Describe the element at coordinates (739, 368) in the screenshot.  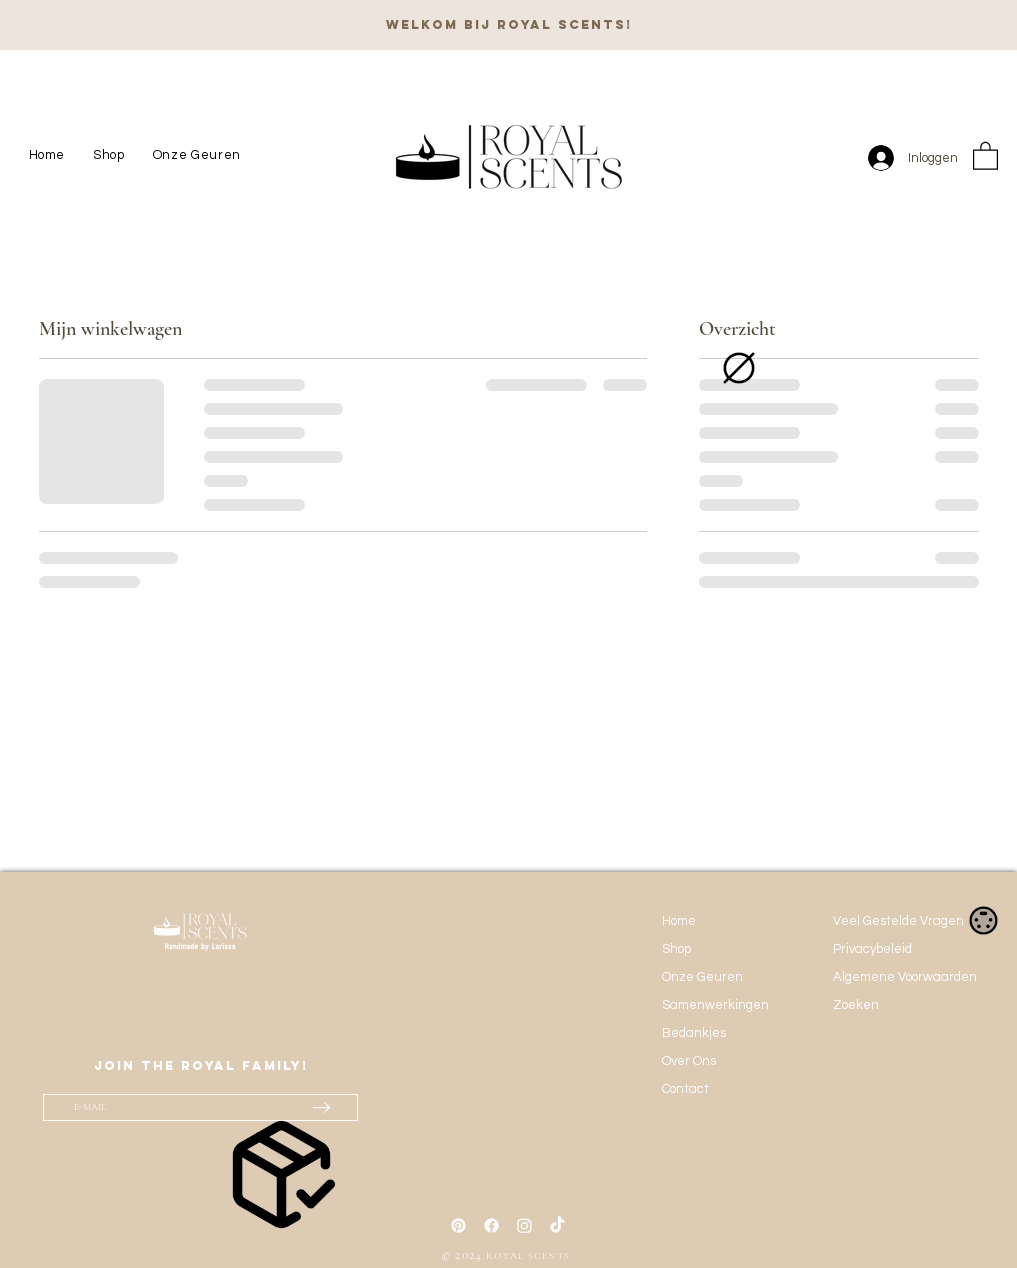
I see `indicates an empty or null value` at that location.